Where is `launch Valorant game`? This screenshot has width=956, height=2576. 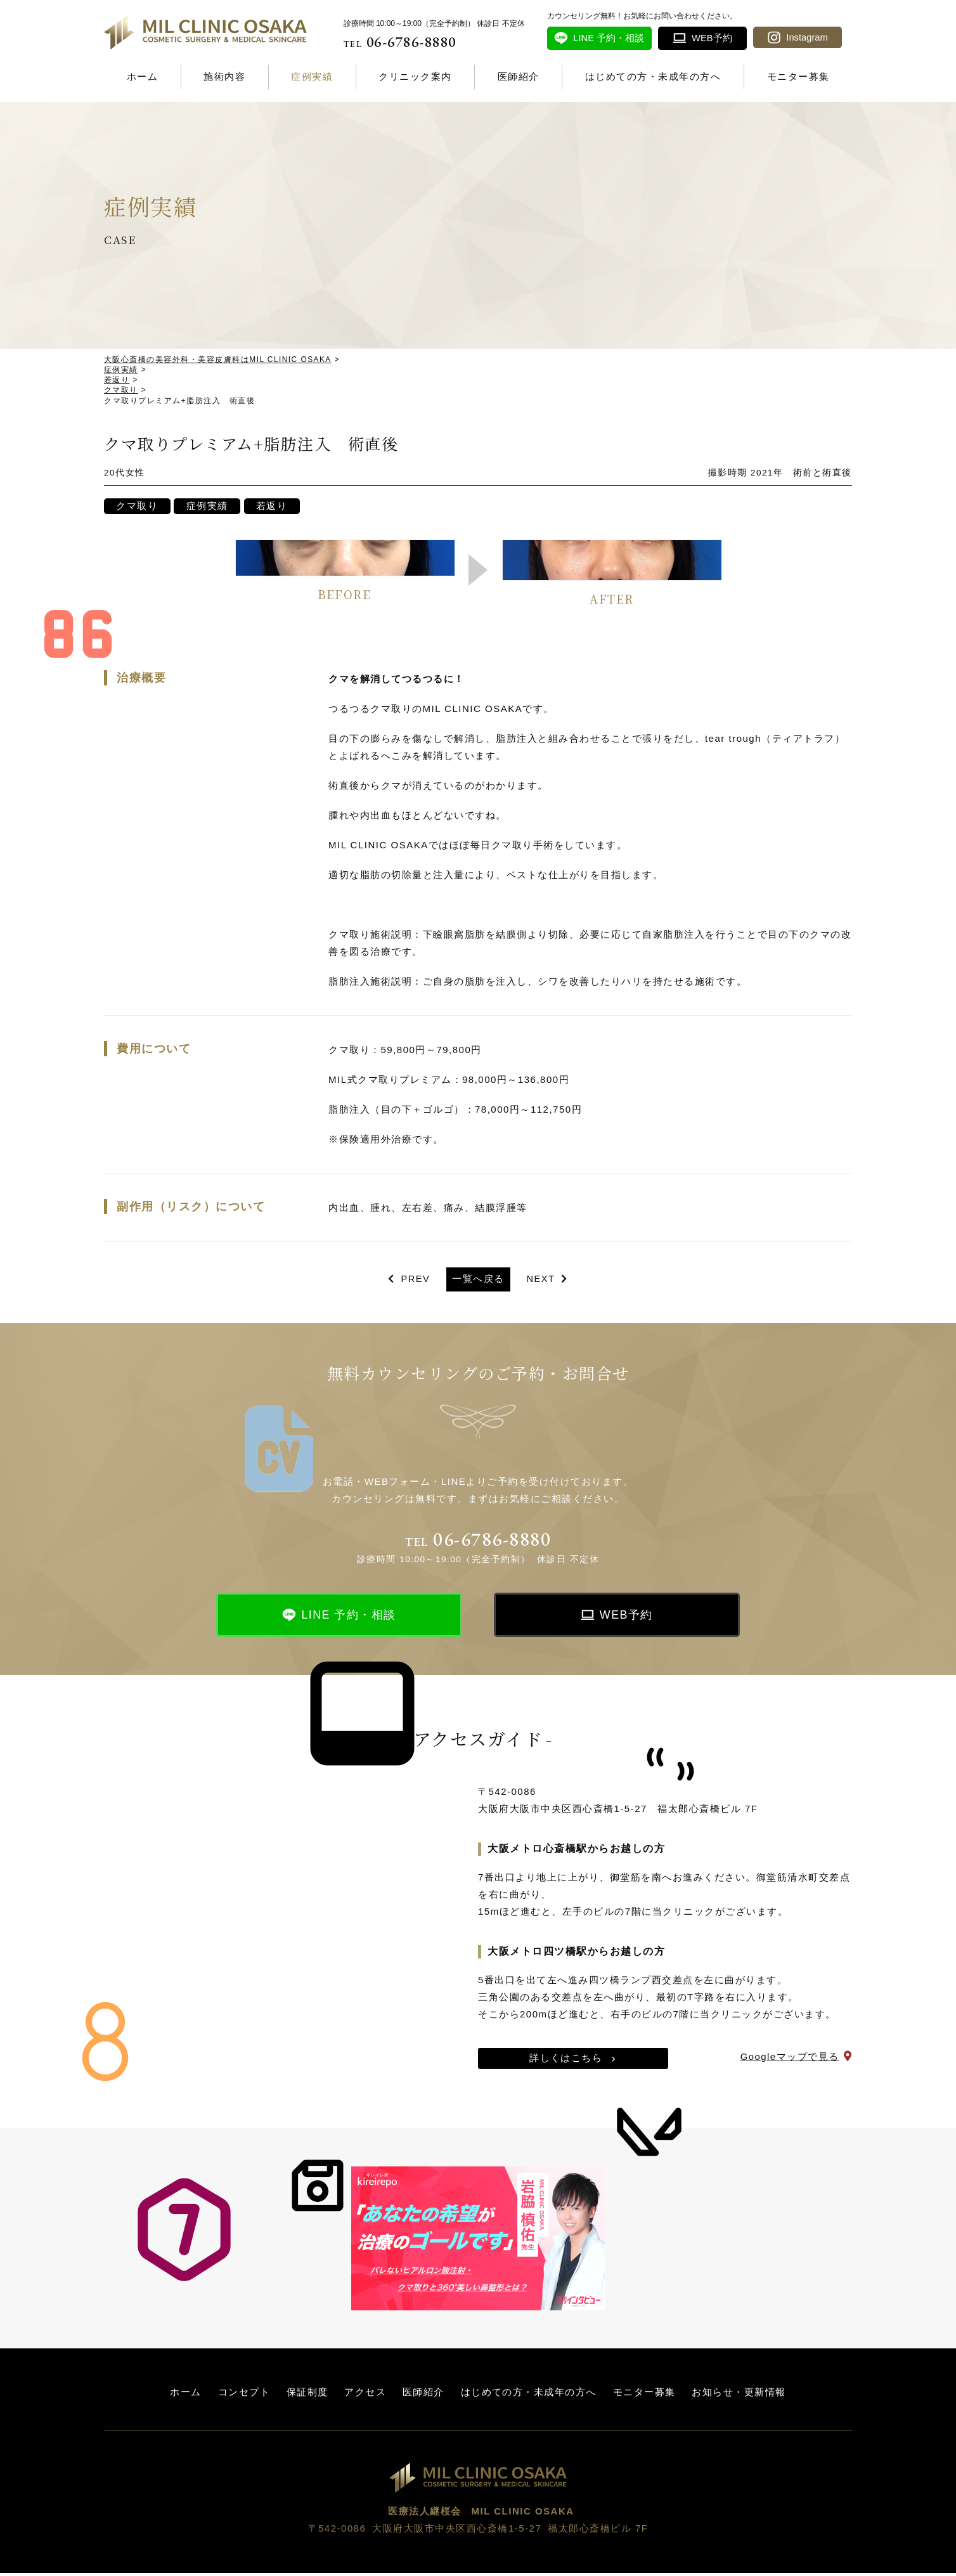
launch Valorant game is located at coordinates (649, 2130).